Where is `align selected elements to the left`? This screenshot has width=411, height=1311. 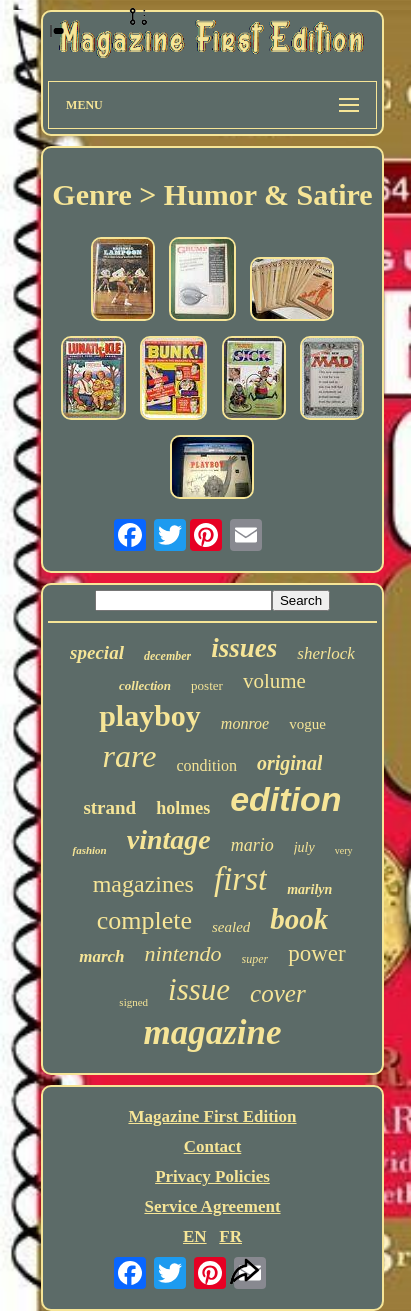
align selected elements to the left is located at coordinates (57, 31).